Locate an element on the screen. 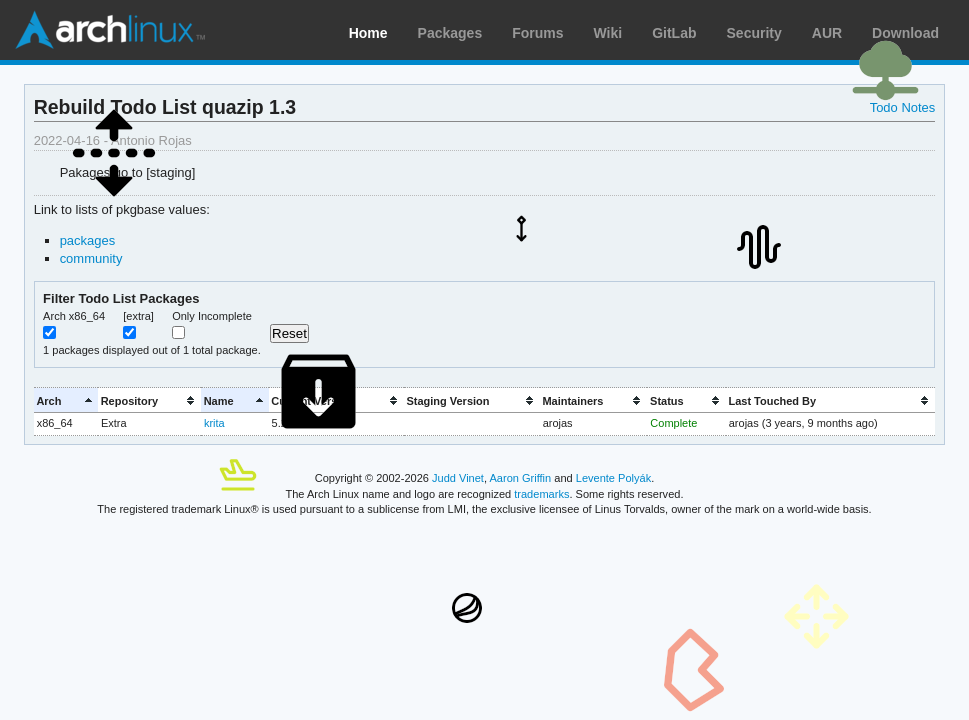  download to storage or archive is located at coordinates (318, 391).